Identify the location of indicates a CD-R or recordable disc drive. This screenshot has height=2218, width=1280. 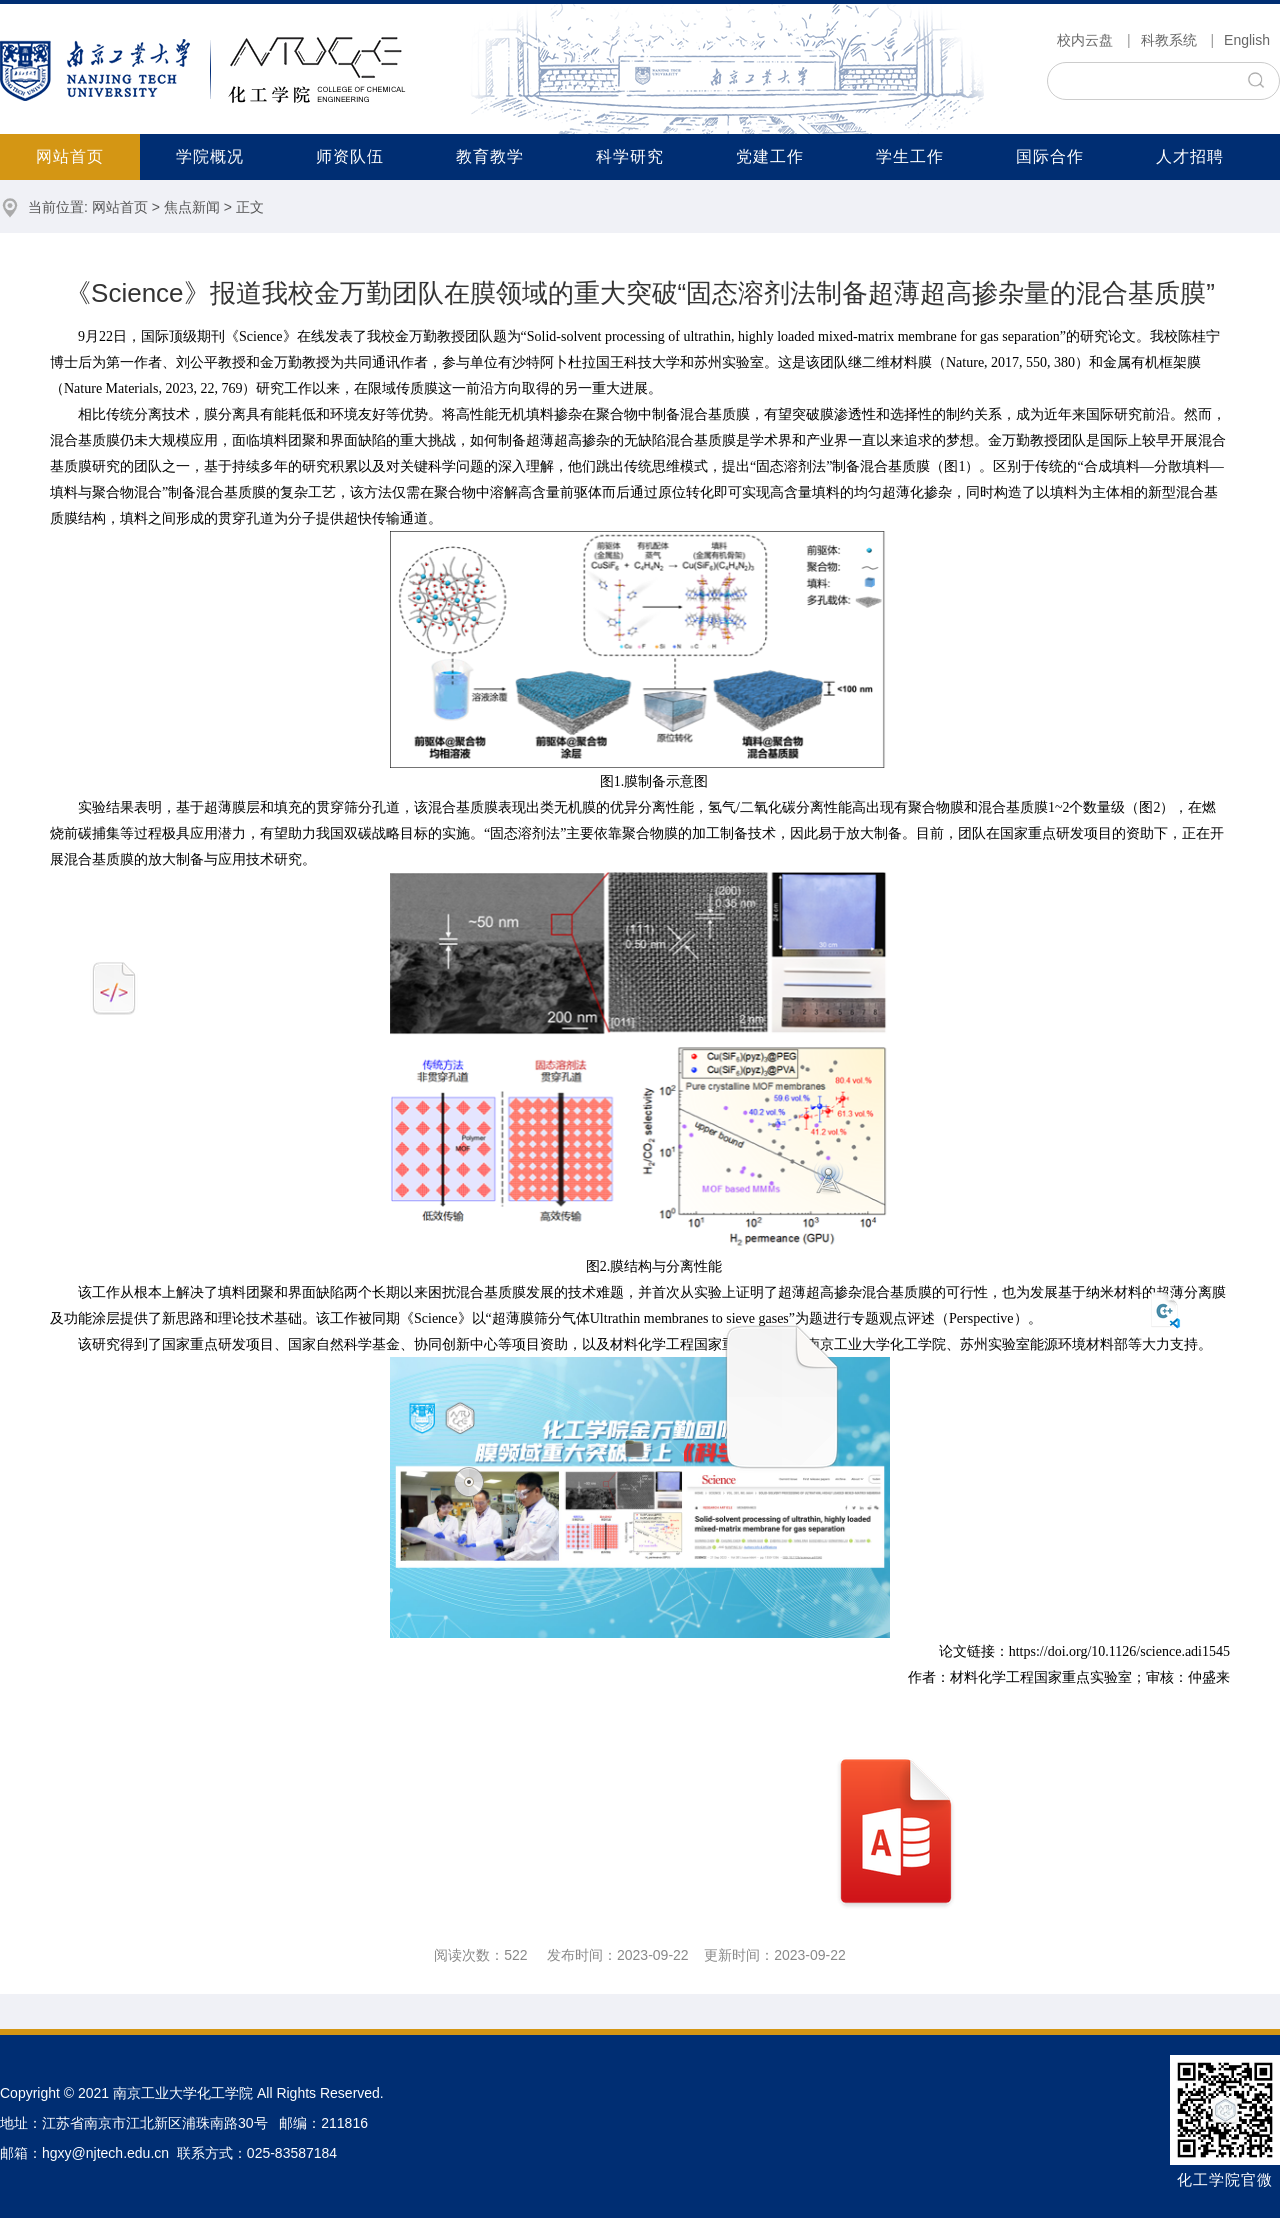
(469, 1482).